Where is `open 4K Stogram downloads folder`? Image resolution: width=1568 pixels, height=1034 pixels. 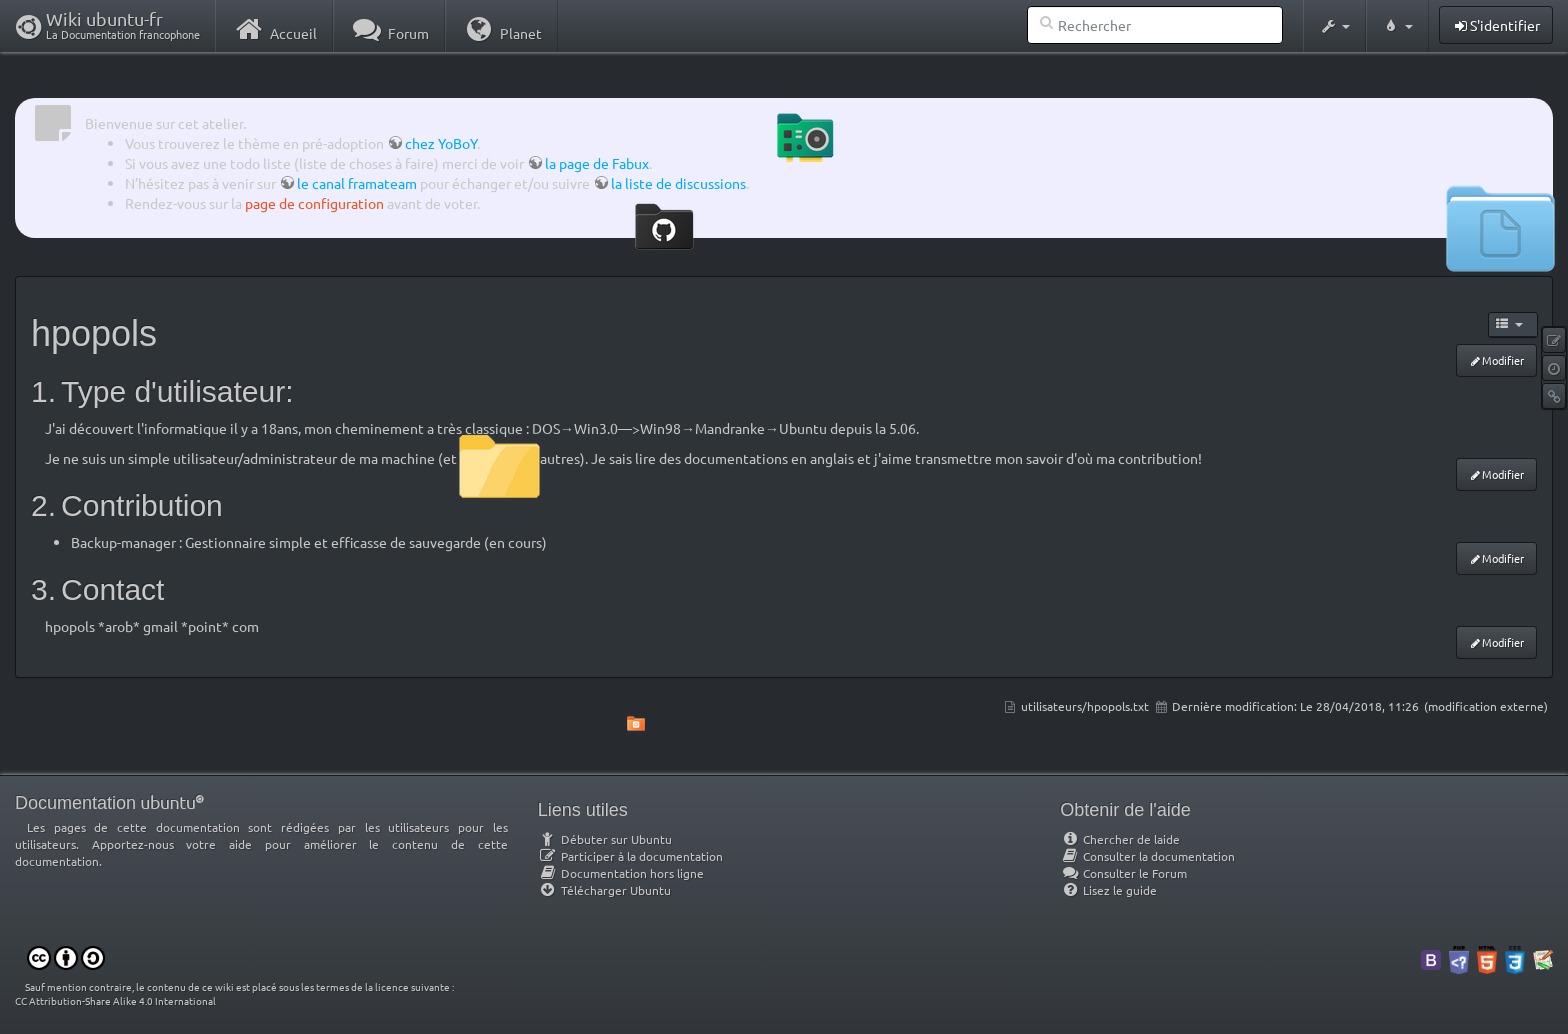 open 4K Stogram downloads folder is located at coordinates (636, 724).